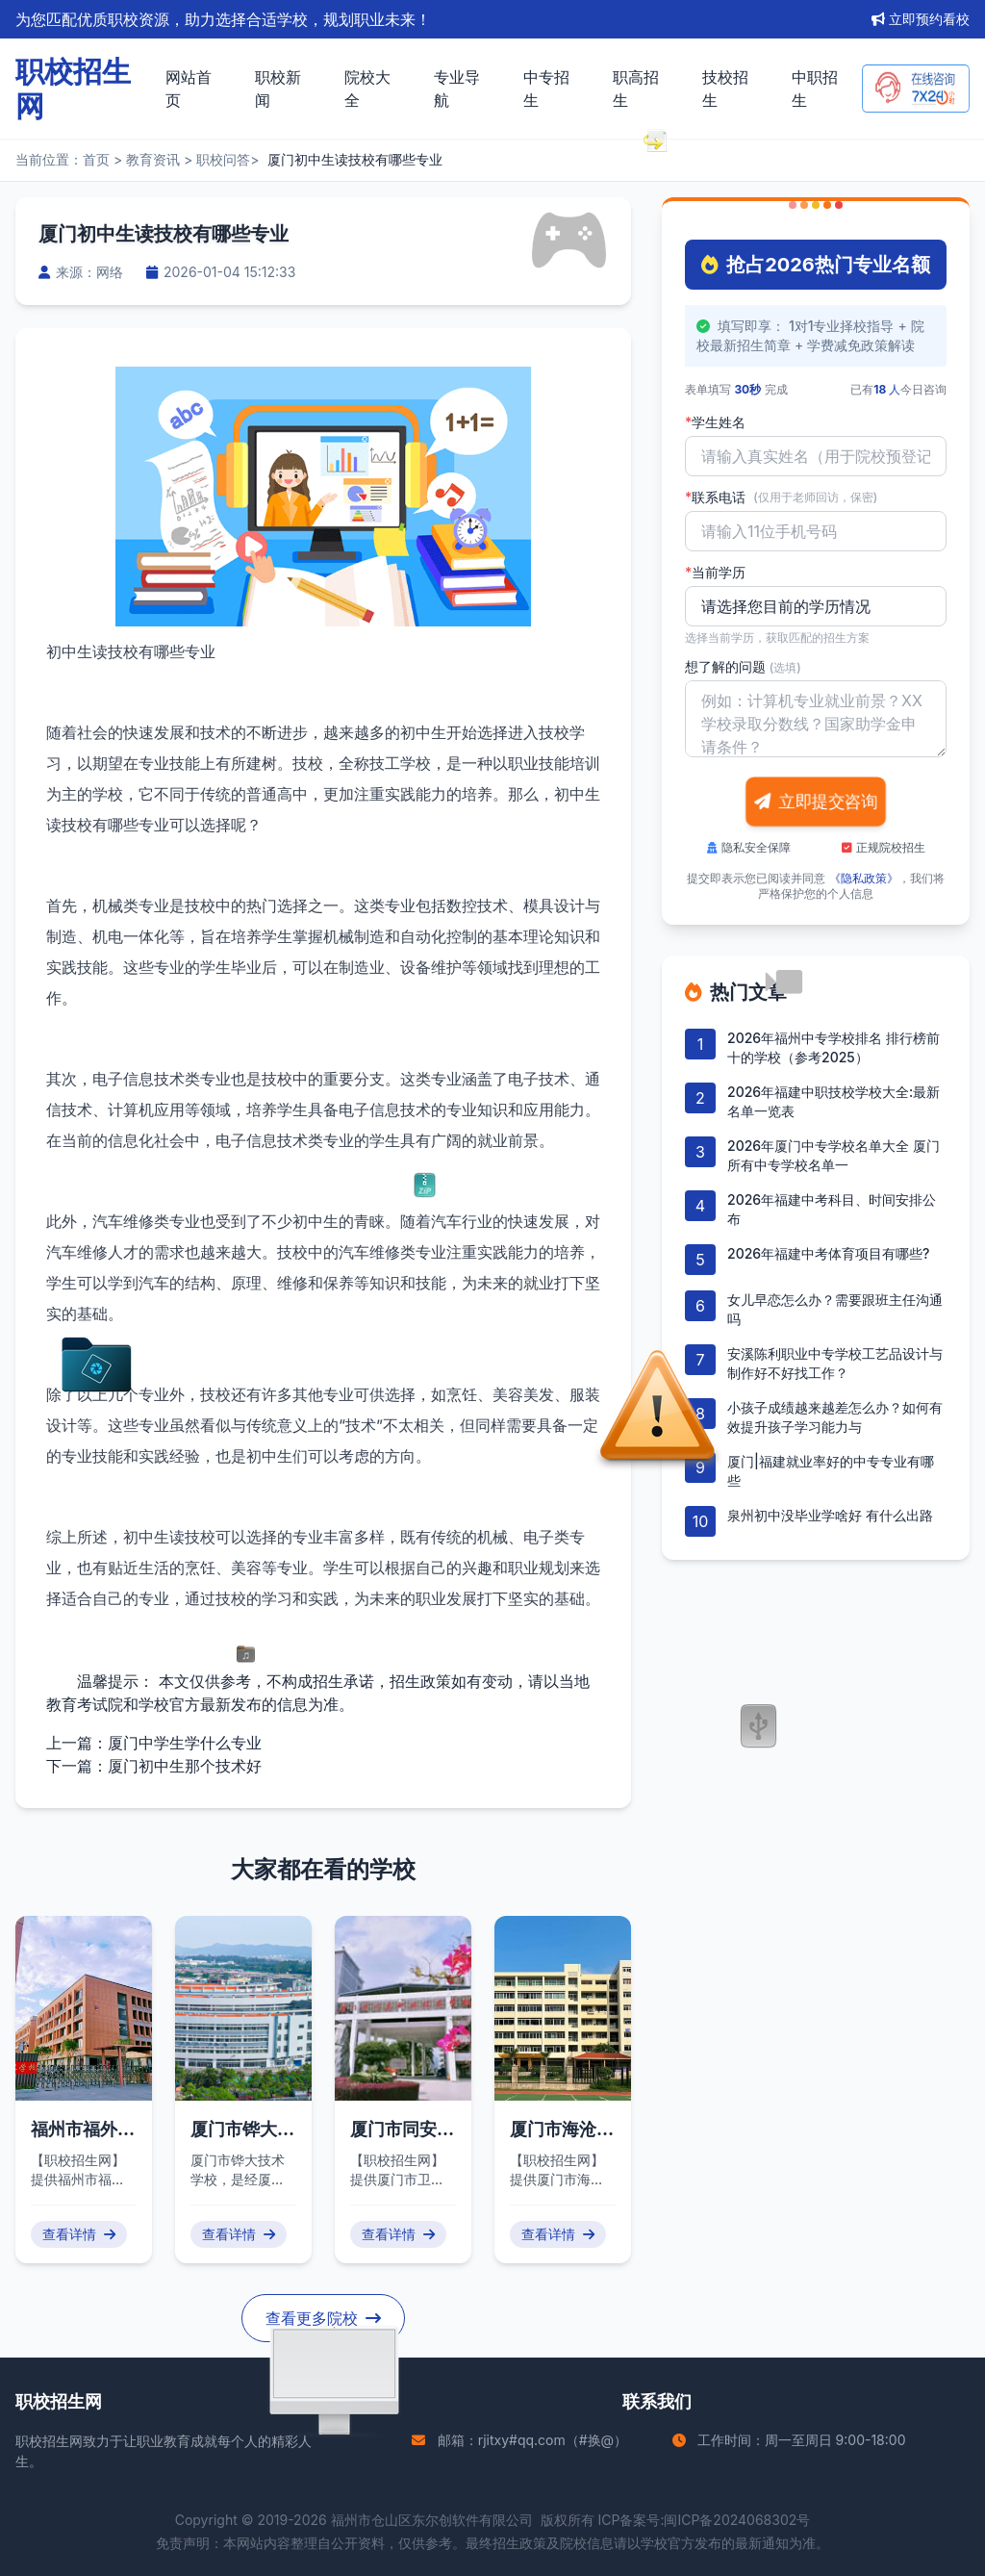 The image size is (985, 2576). What do you see at coordinates (656, 140) in the screenshot?
I see `revert document to previous version` at bounding box center [656, 140].